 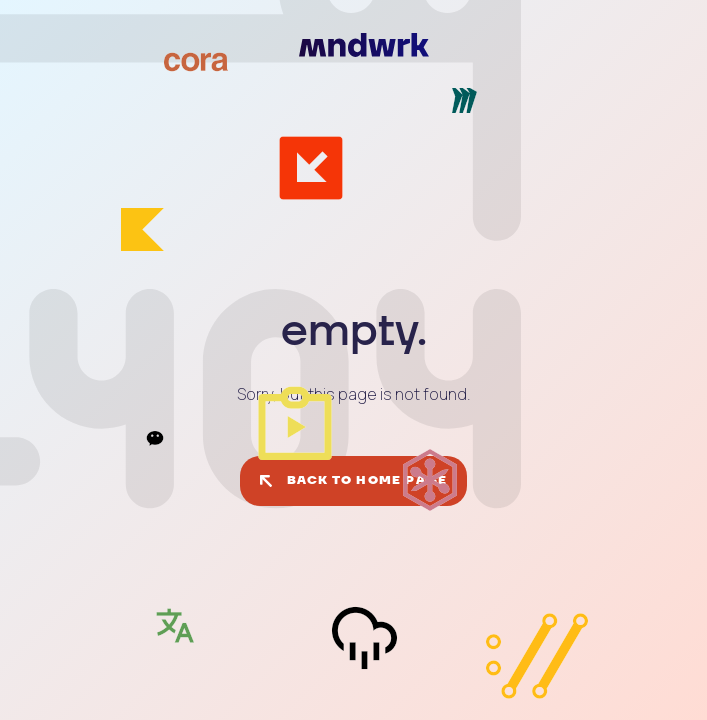 I want to click on Cora brand logo, so click(x=196, y=62).